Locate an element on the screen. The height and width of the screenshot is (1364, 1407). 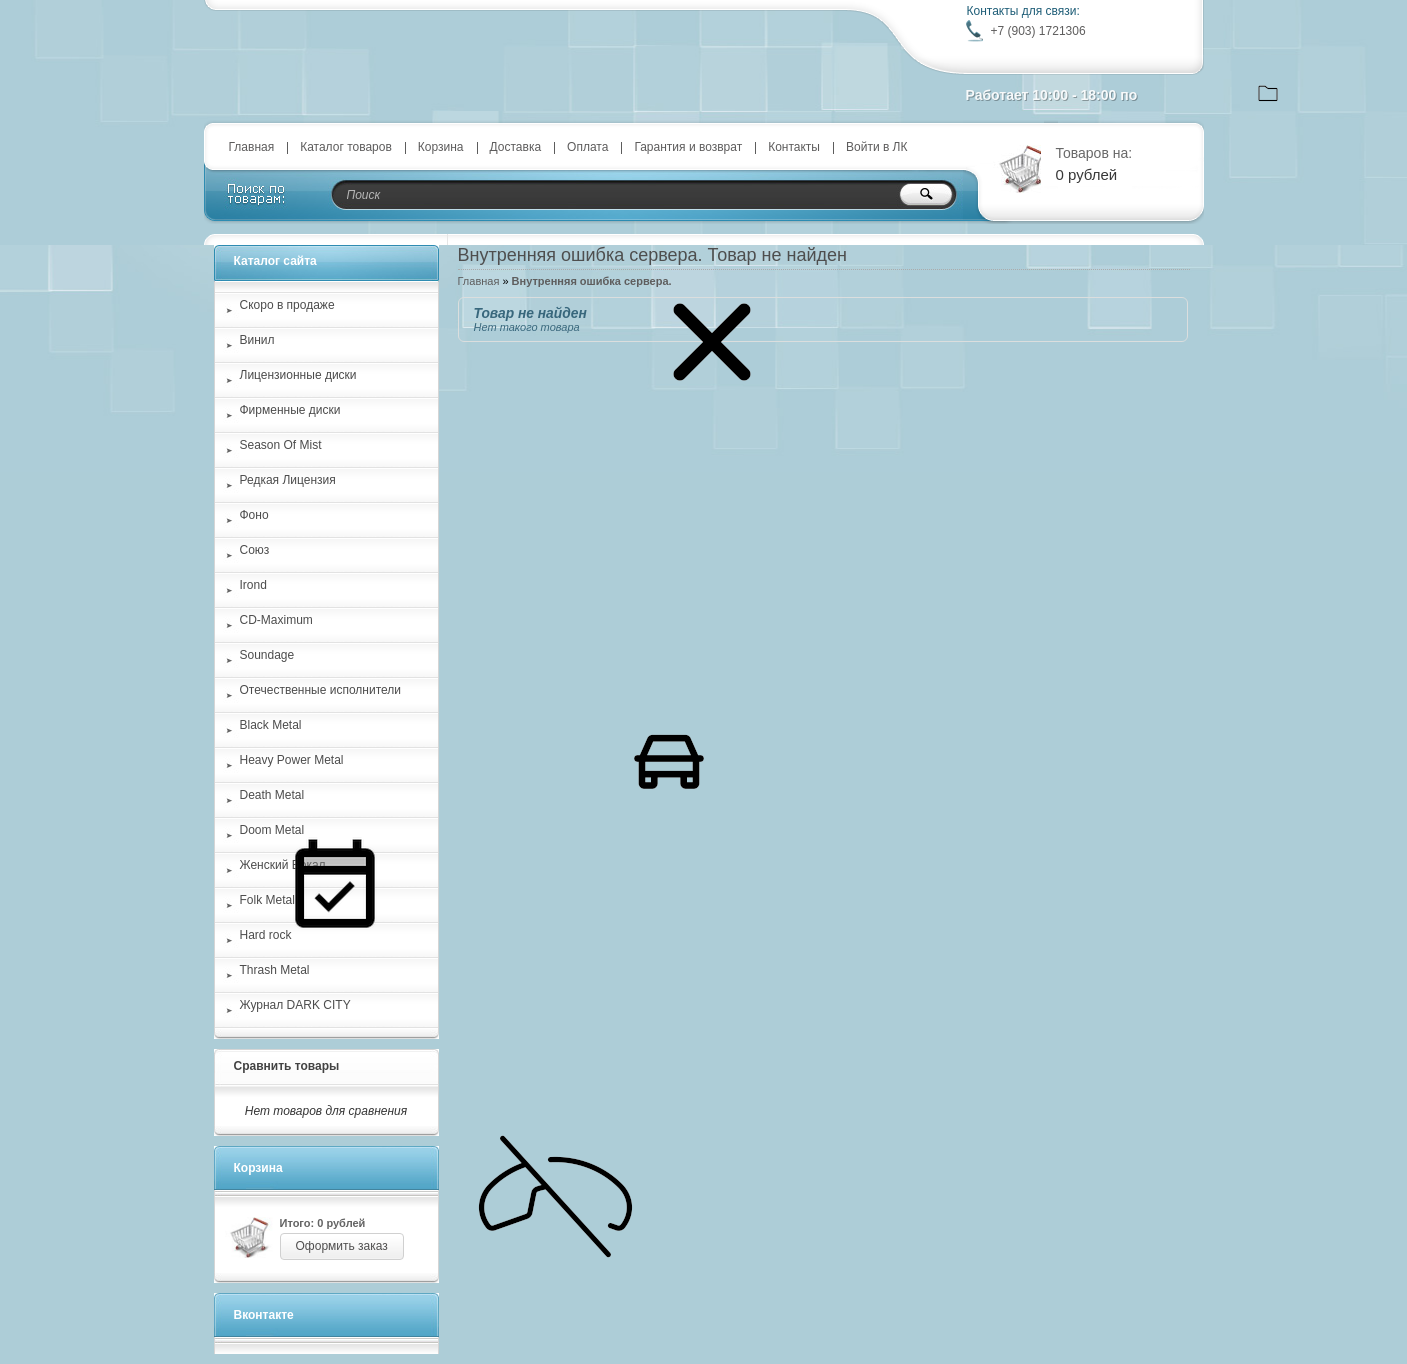
close the current window or dialog is located at coordinates (712, 342).